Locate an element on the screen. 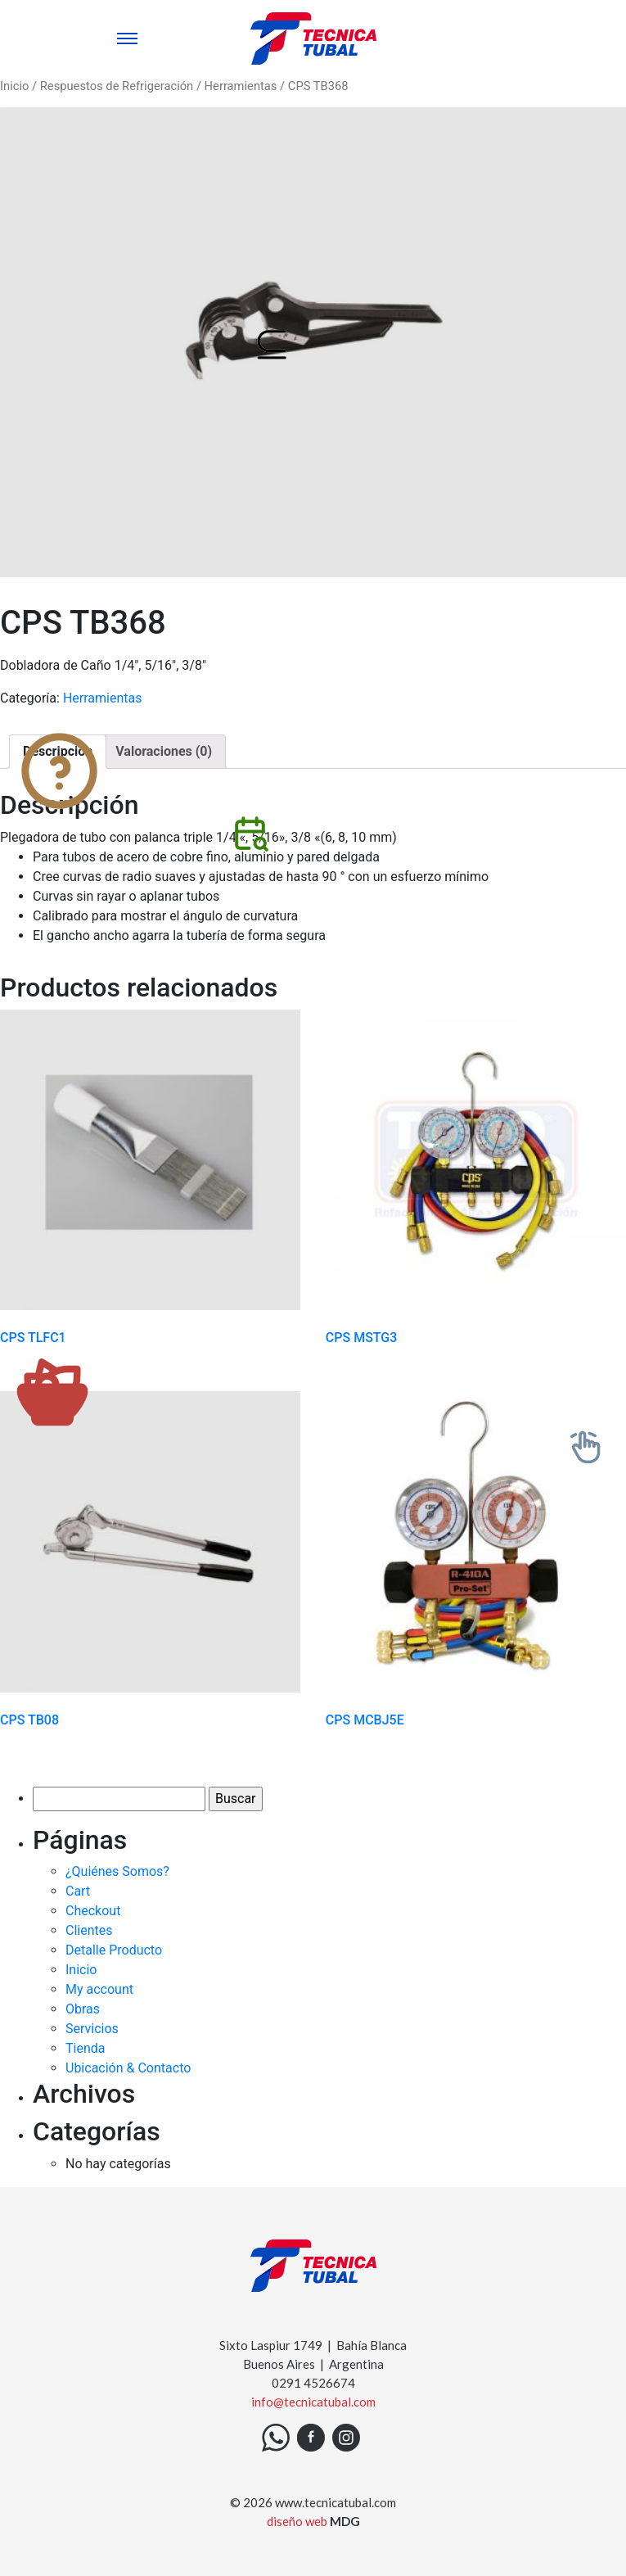  indicates a subset relationship in mathematical notation is located at coordinates (272, 344).